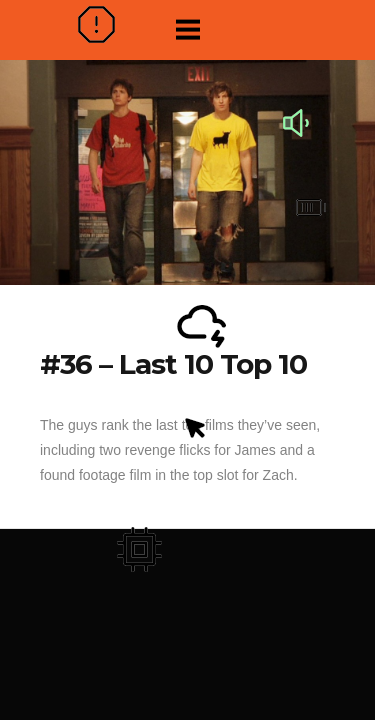 Image resolution: width=375 pixels, height=720 pixels. What do you see at coordinates (310, 207) in the screenshot?
I see `indicates high battery level` at bounding box center [310, 207].